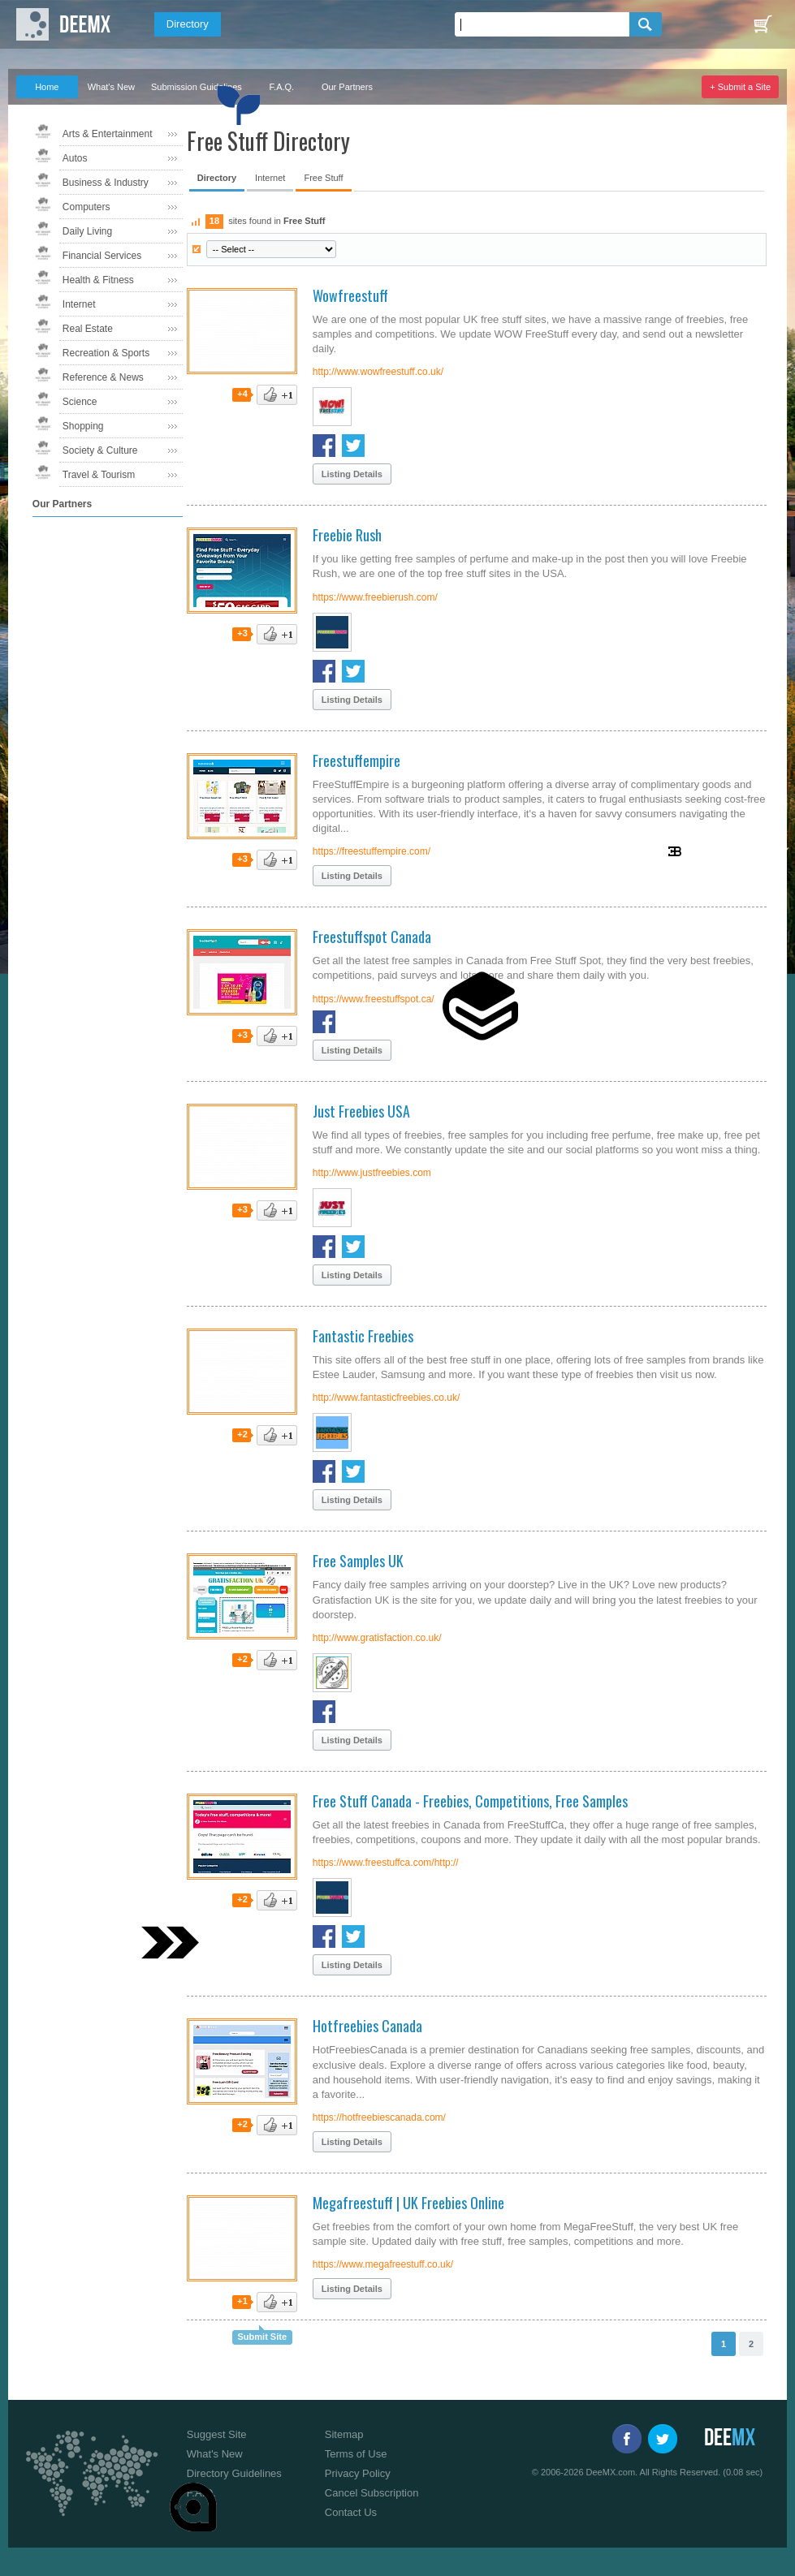 The image size is (795, 2576). What do you see at coordinates (239, 106) in the screenshot?
I see `indicates eco-friendly or sustainable option` at bounding box center [239, 106].